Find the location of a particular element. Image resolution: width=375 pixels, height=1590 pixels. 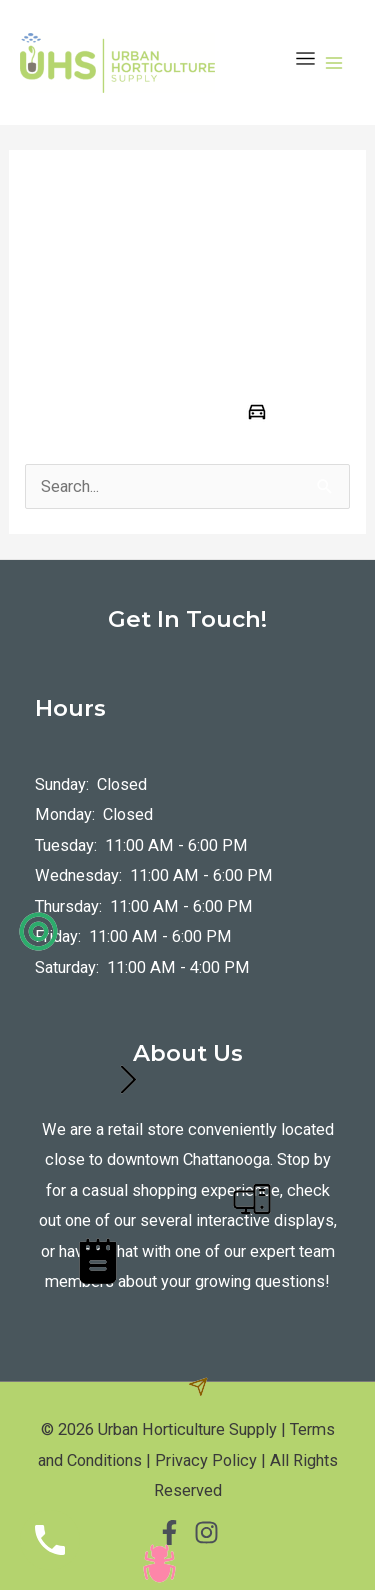

access desktop computer settings is located at coordinates (252, 1199).